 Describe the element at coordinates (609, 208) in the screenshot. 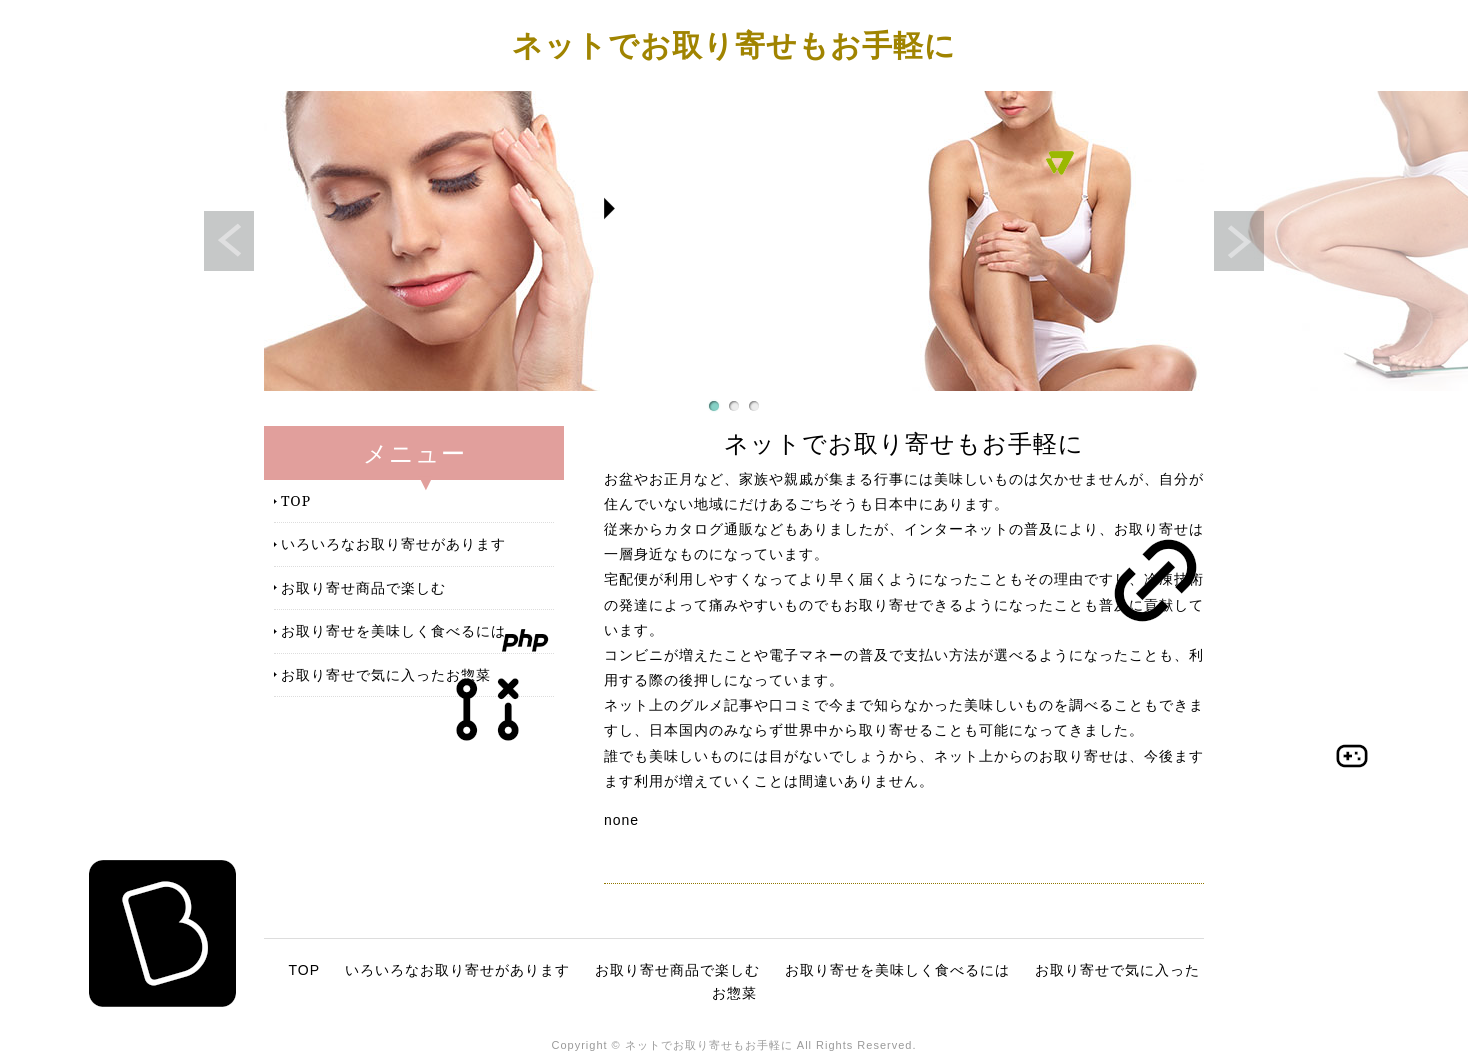

I see `expand a collapsed menu or section` at that location.